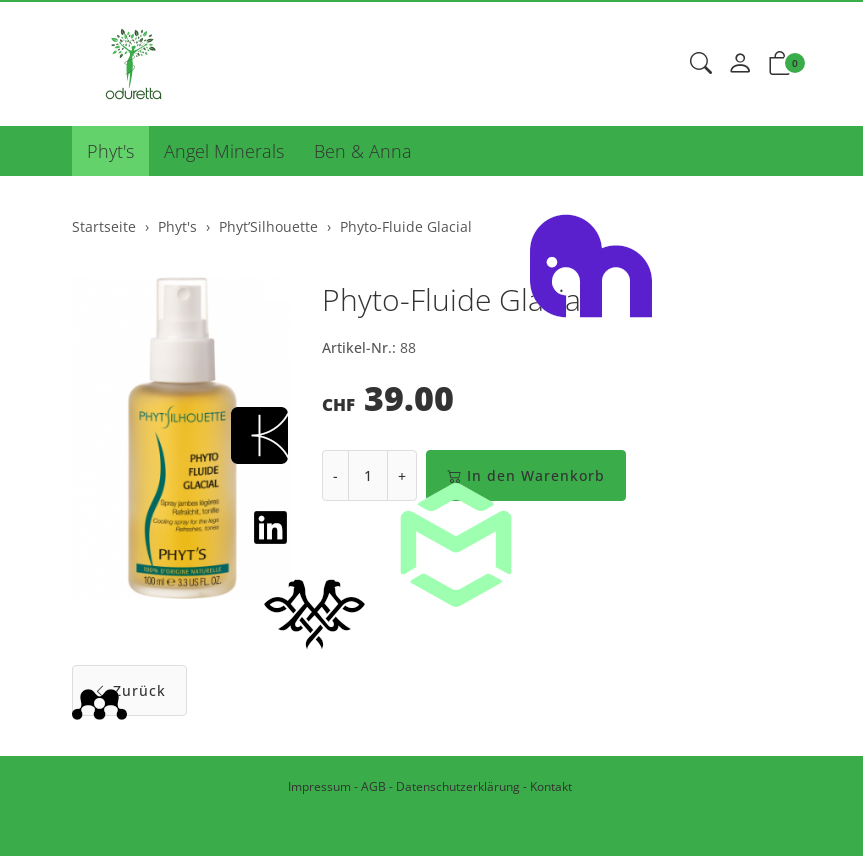 The image size is (863, 856). What do you see at coordinates (591, 266) in the screenshot?
I see `migadu email hosting service logo` at bounding box center [591, 266].